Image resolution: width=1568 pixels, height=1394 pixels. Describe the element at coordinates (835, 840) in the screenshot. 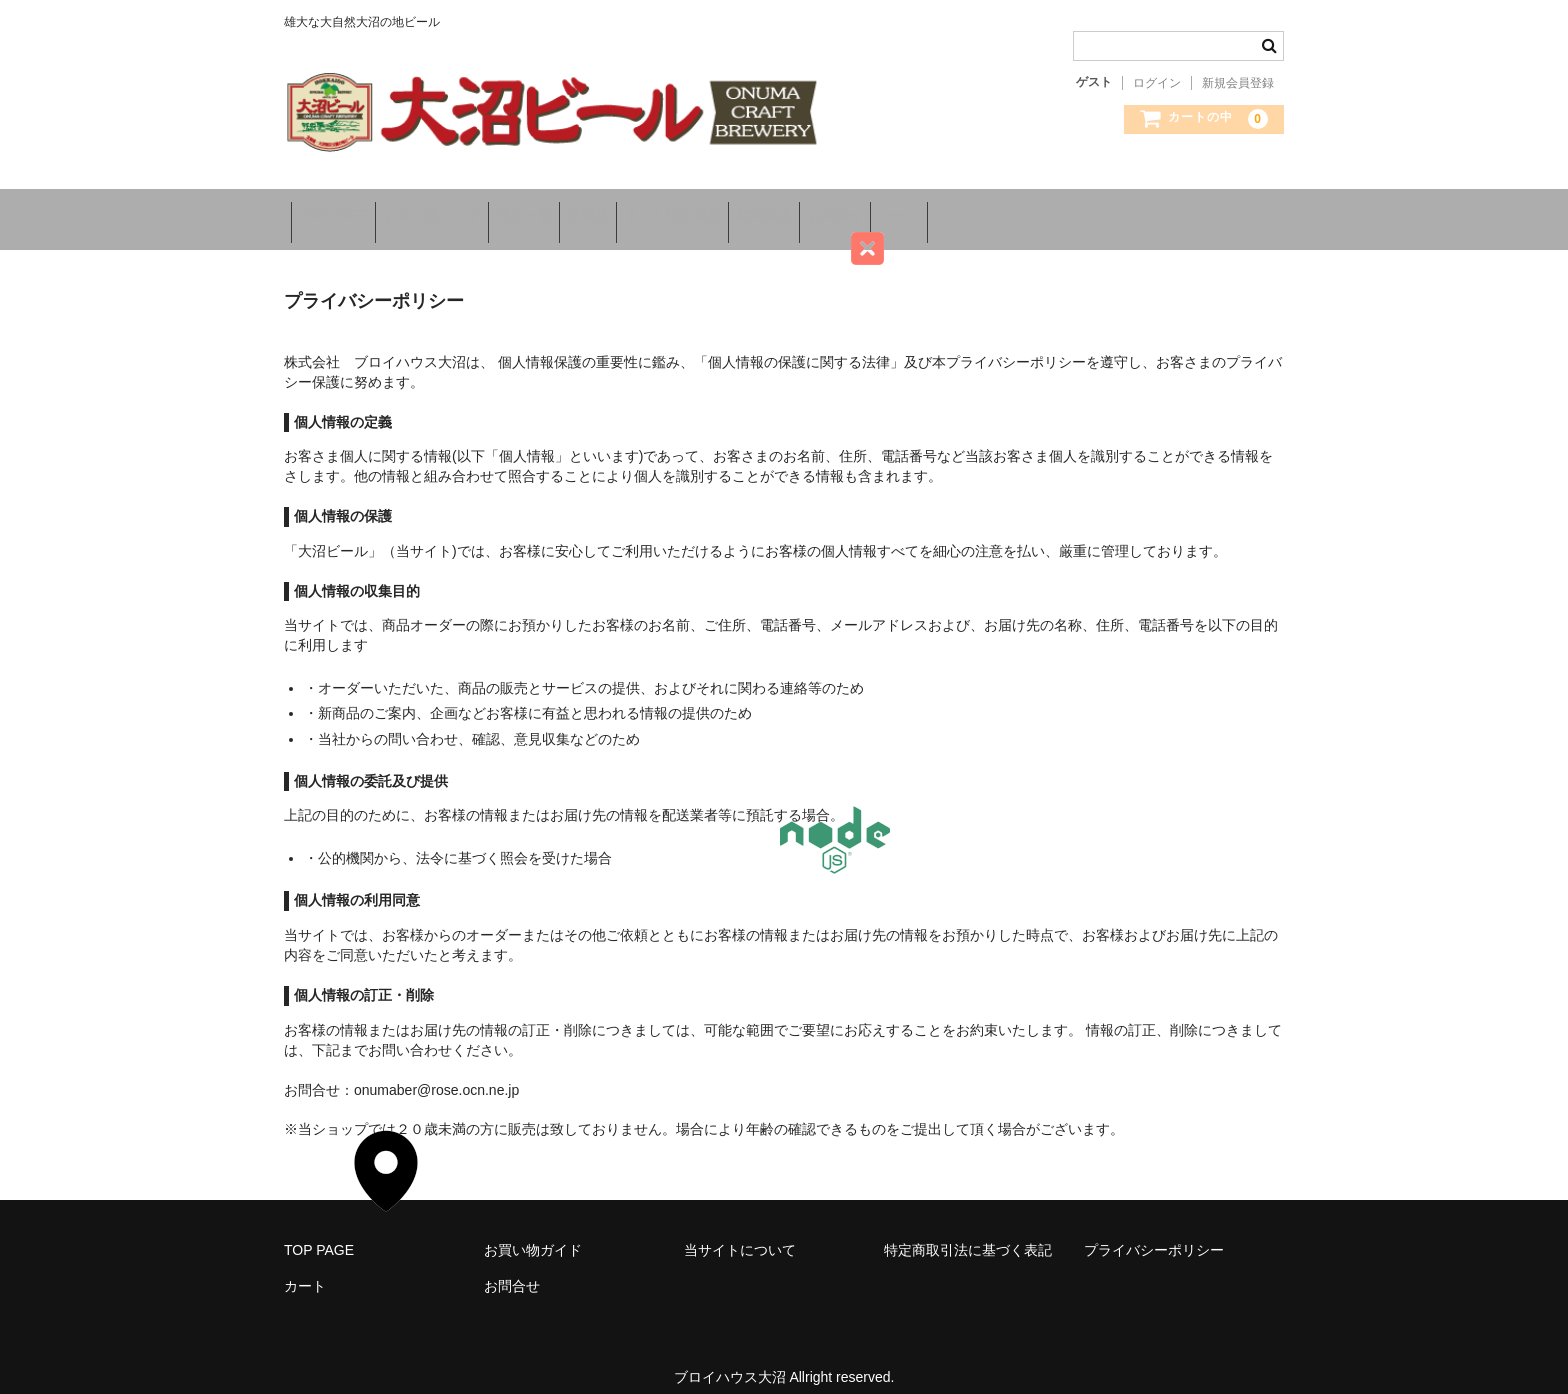

I see `node.js logo indicating a javascript runtime environment` at that location.